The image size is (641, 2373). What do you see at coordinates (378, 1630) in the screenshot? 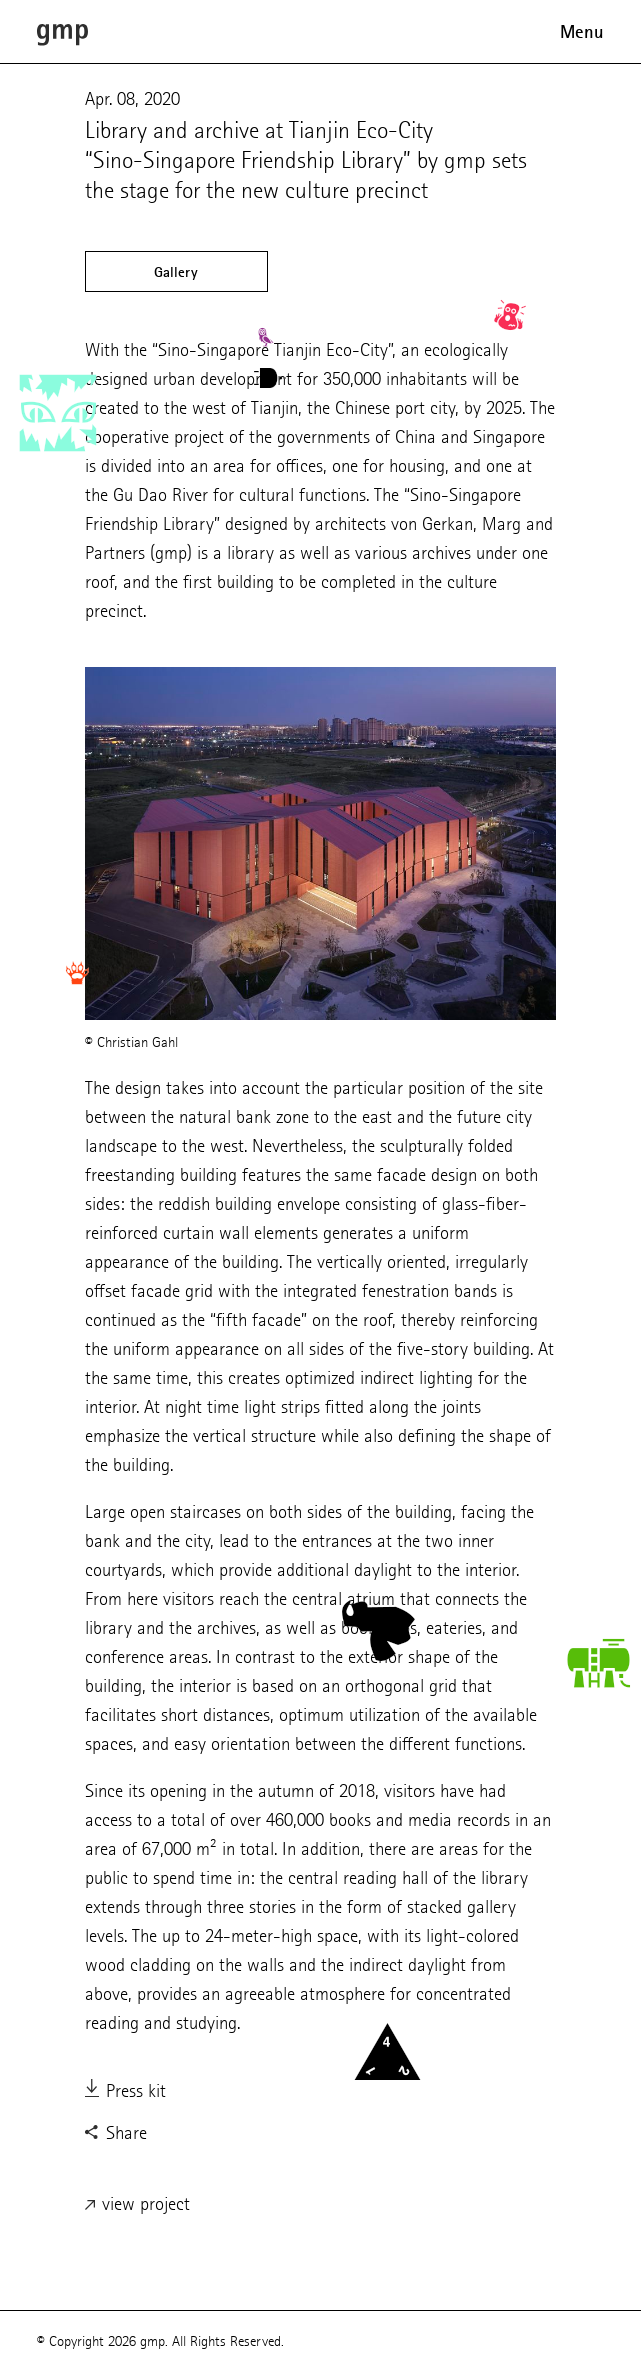
I see `select venezuela as your country or region` at bounding box center [378, 1630].